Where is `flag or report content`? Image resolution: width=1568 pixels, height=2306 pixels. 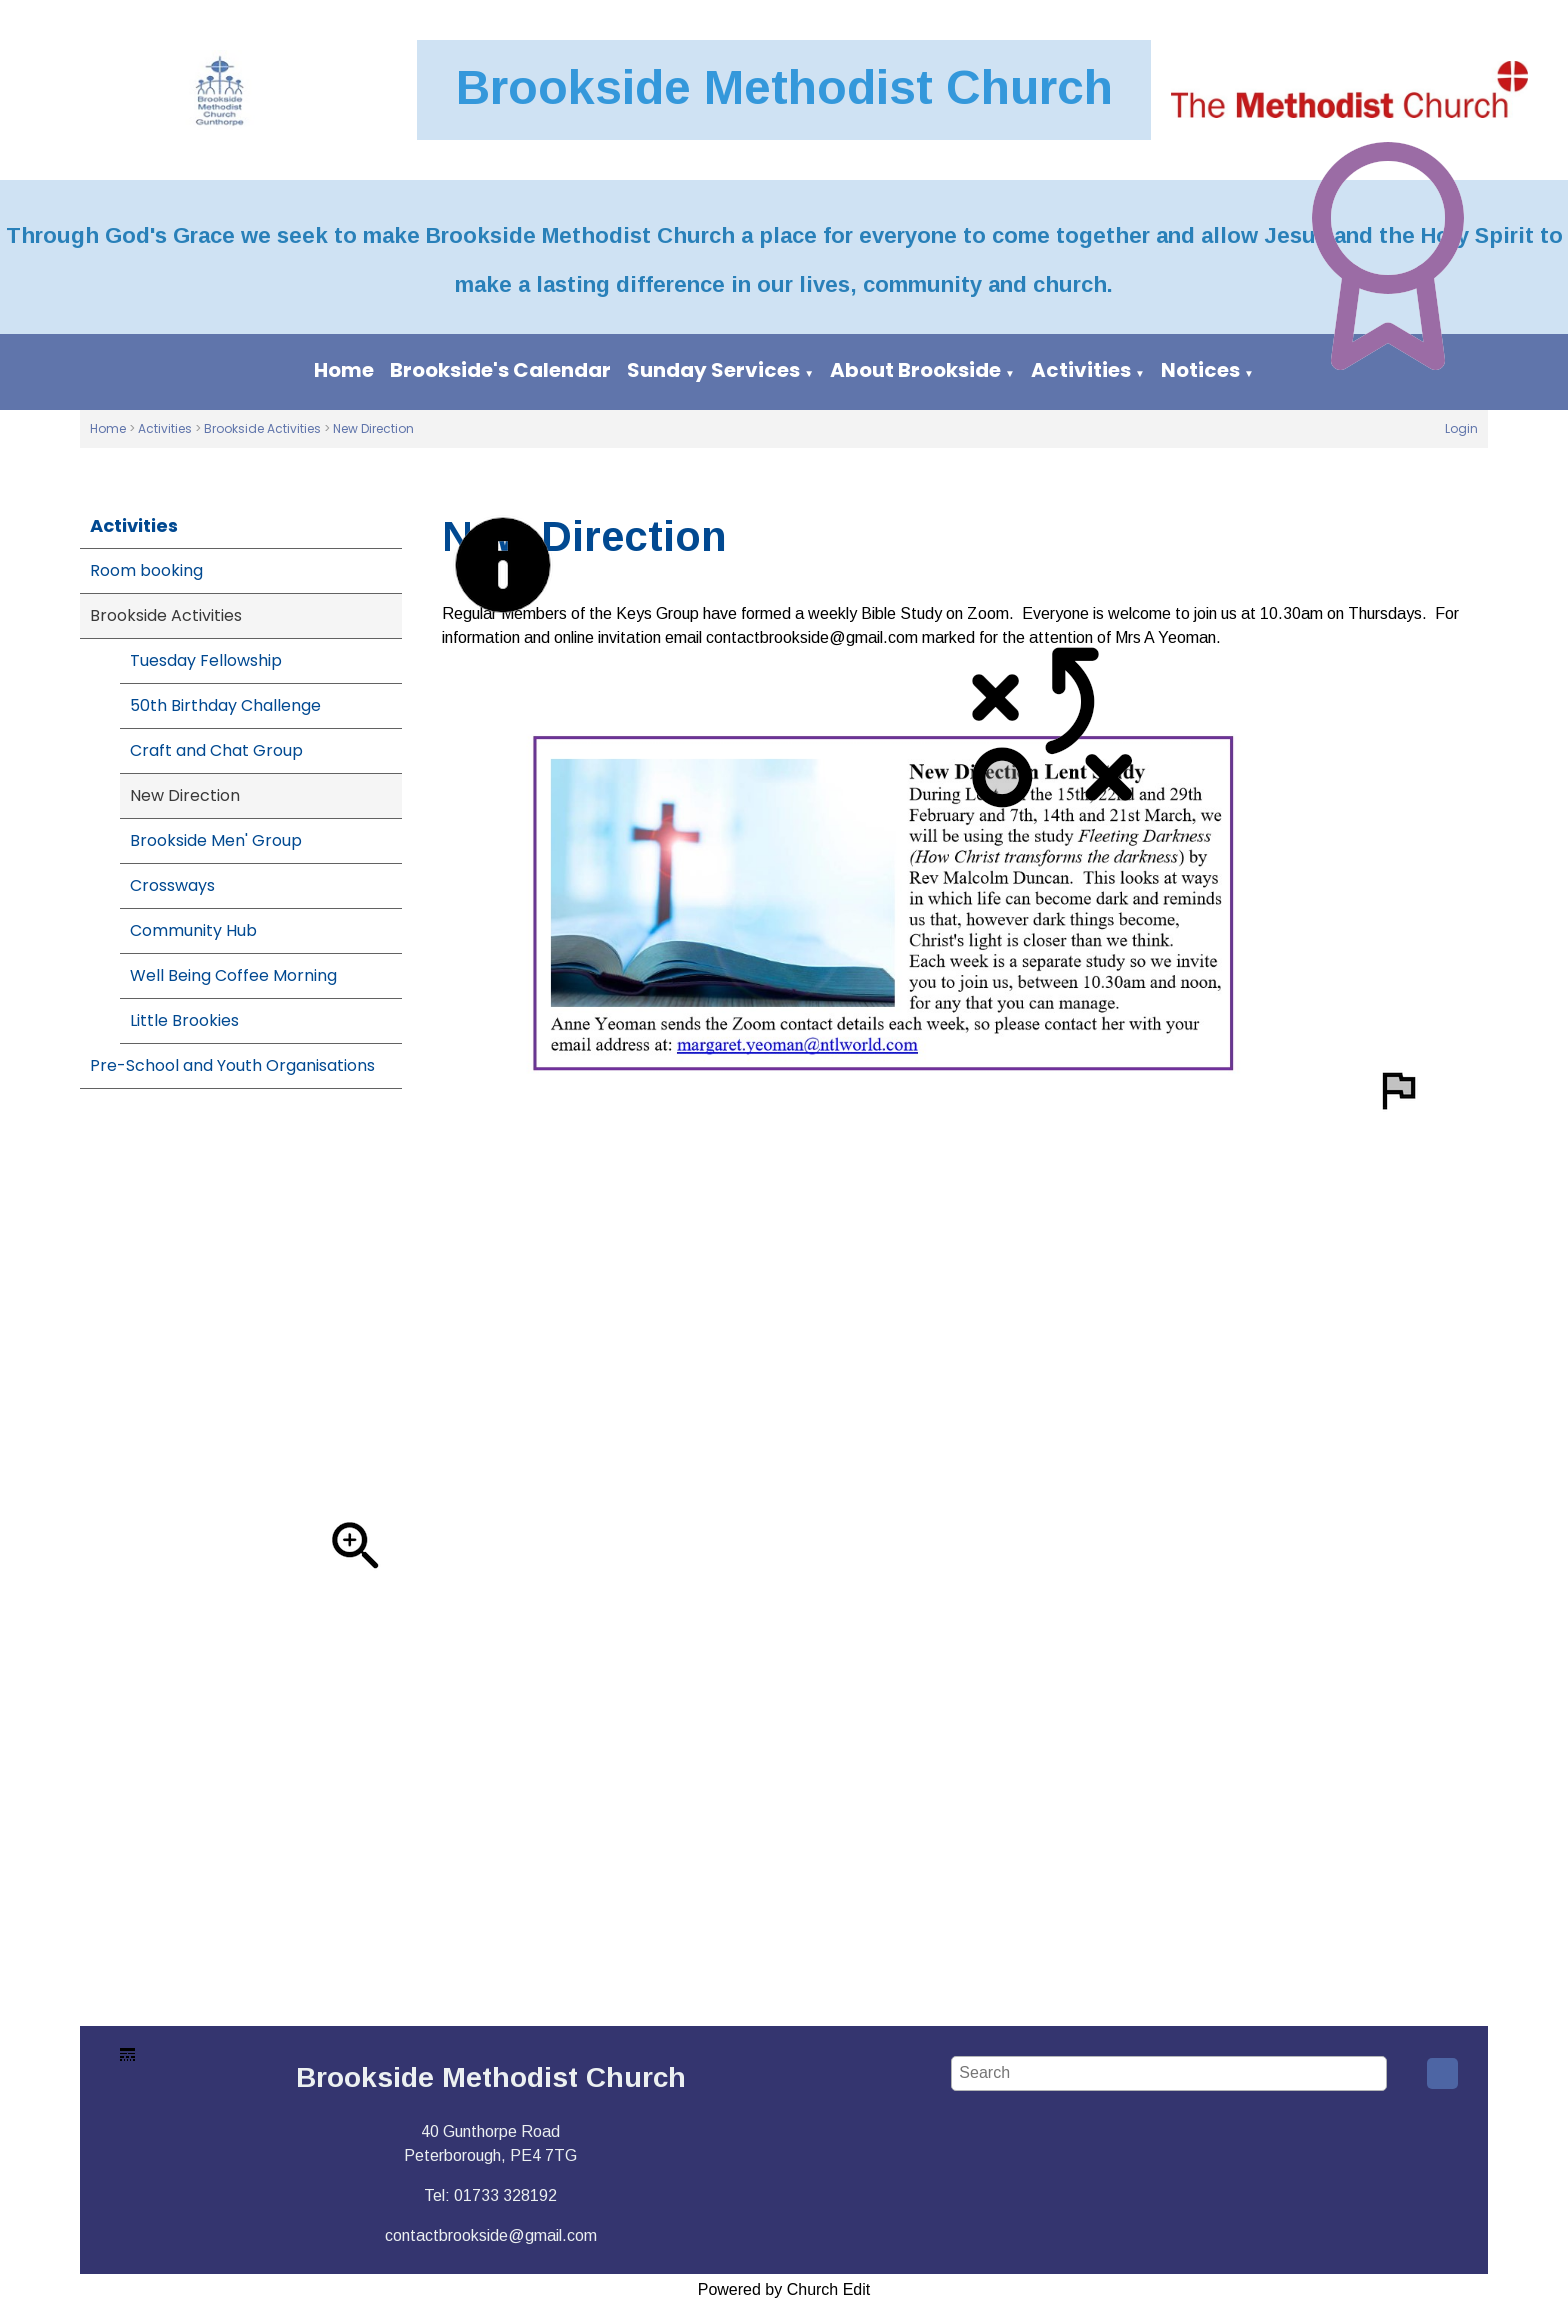
flag or report content is located at coordinates (1398, 1090).